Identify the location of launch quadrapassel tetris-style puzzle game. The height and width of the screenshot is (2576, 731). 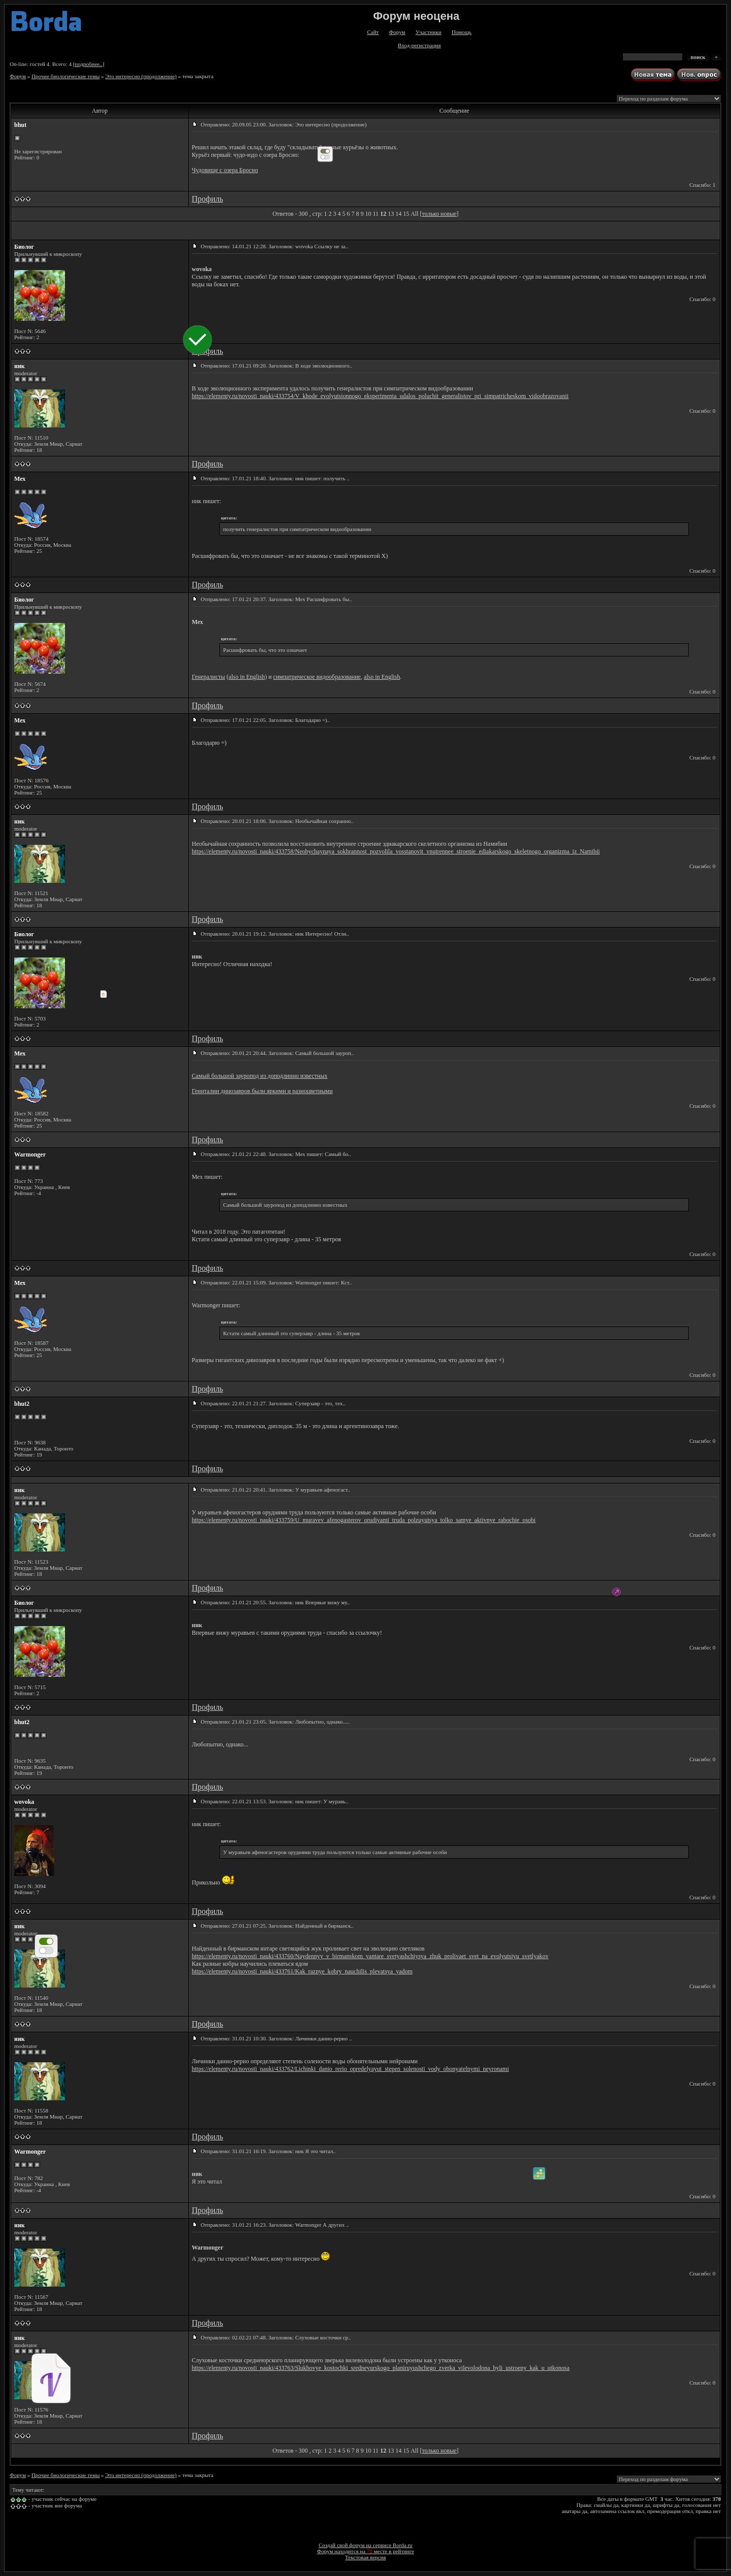
(539, 2173).